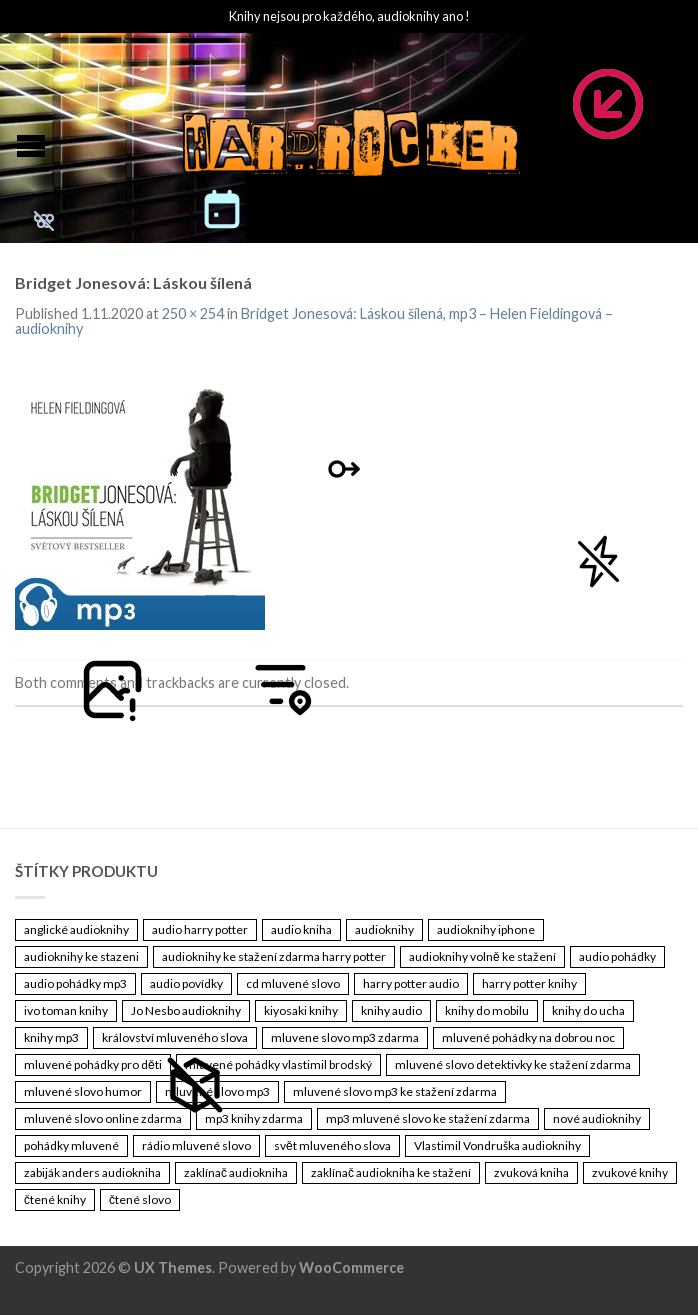 Image resolution: width=698 pixels, height=1315 pixels. What do you see at coordinates (44, 221) in the screenshot?
I see `olympics feature disabled` at bounding box center [44, 221].